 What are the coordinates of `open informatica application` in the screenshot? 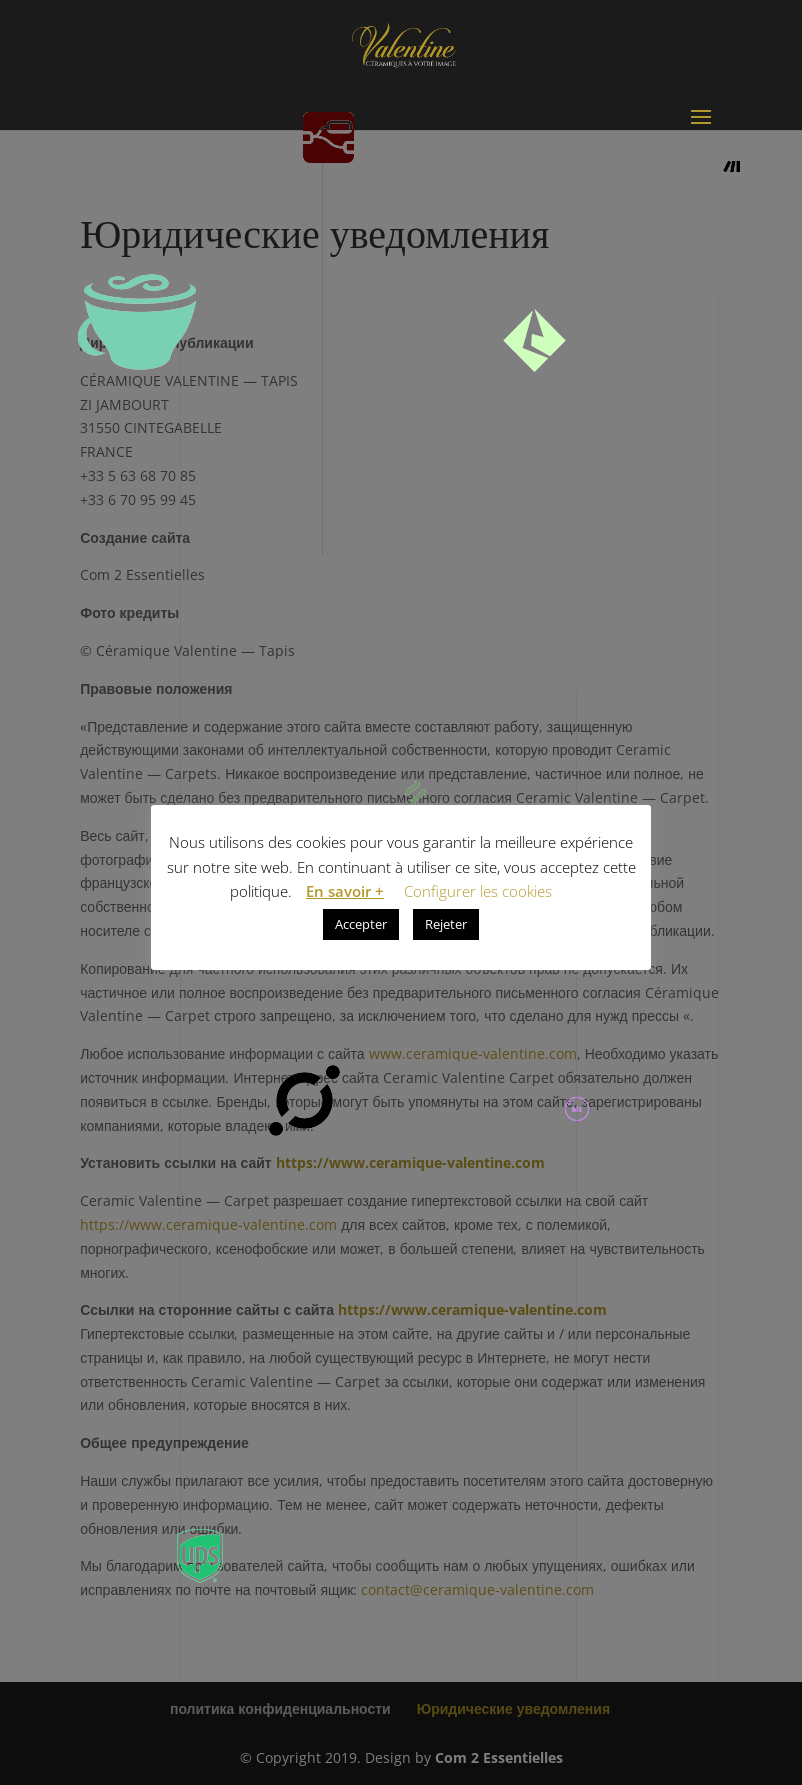 It's located at (534, 340).